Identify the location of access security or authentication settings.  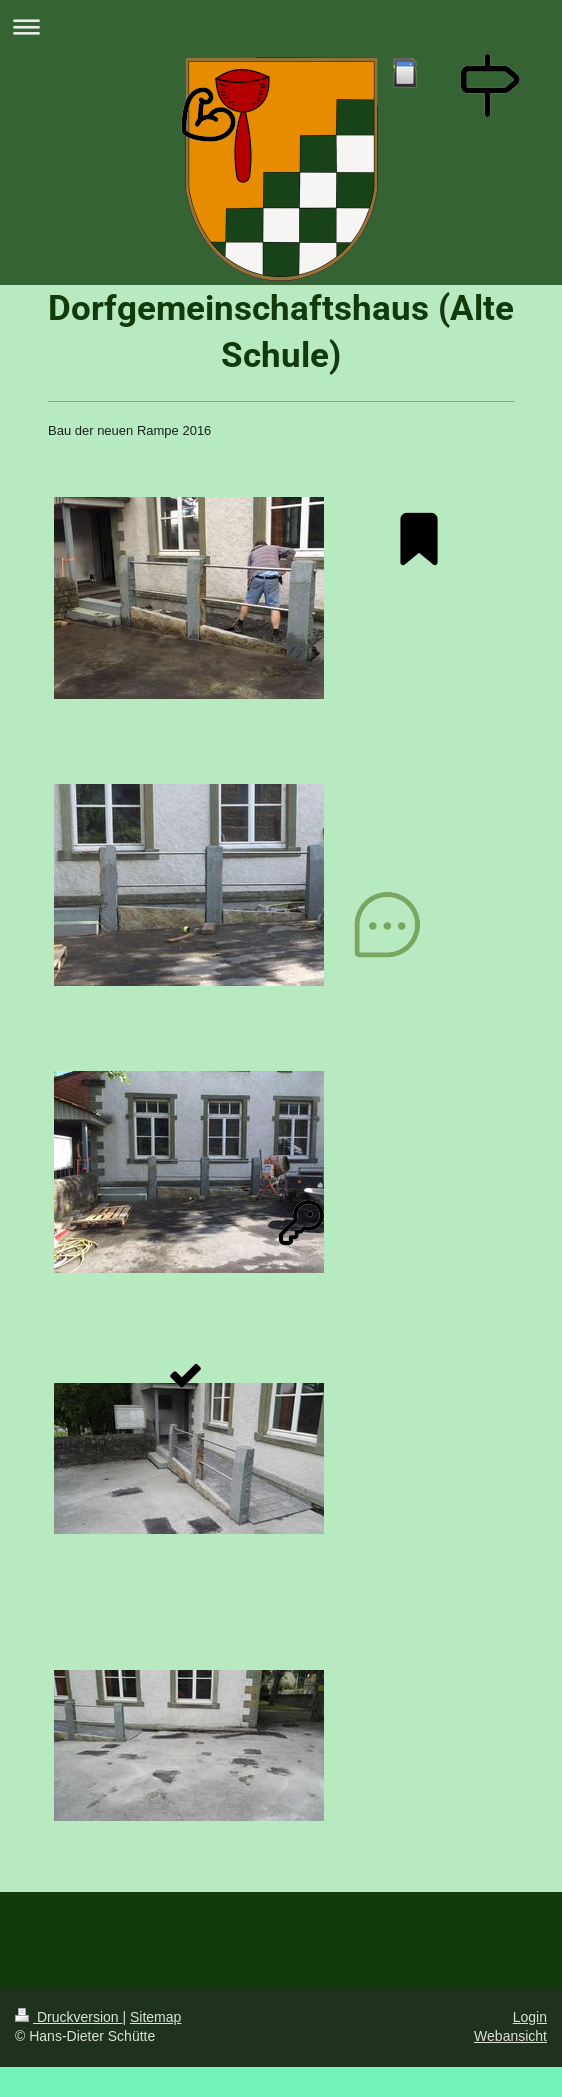
(301, 1222).